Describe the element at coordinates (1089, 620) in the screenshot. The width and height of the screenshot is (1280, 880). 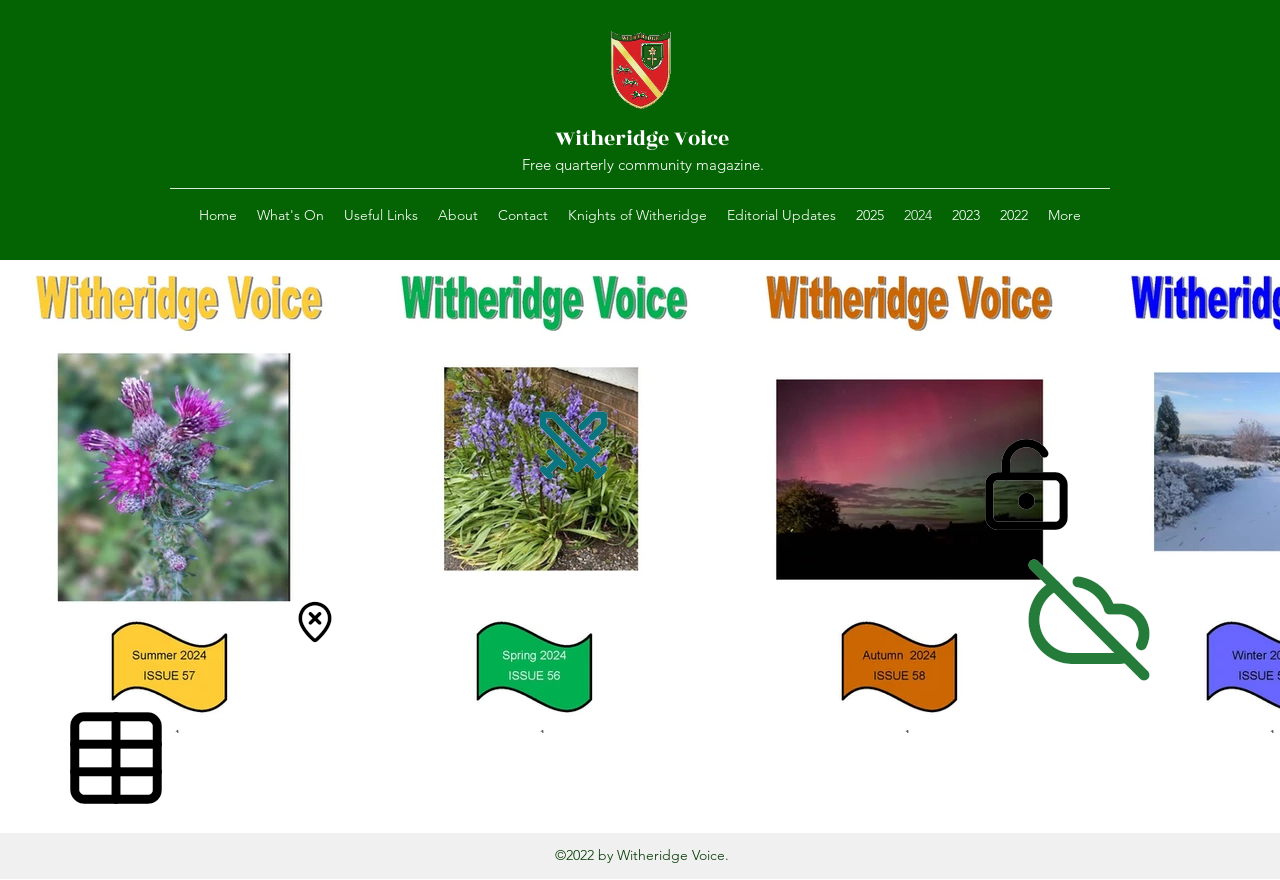
I see `indicates offline or disconnected from cloud services` at that location.